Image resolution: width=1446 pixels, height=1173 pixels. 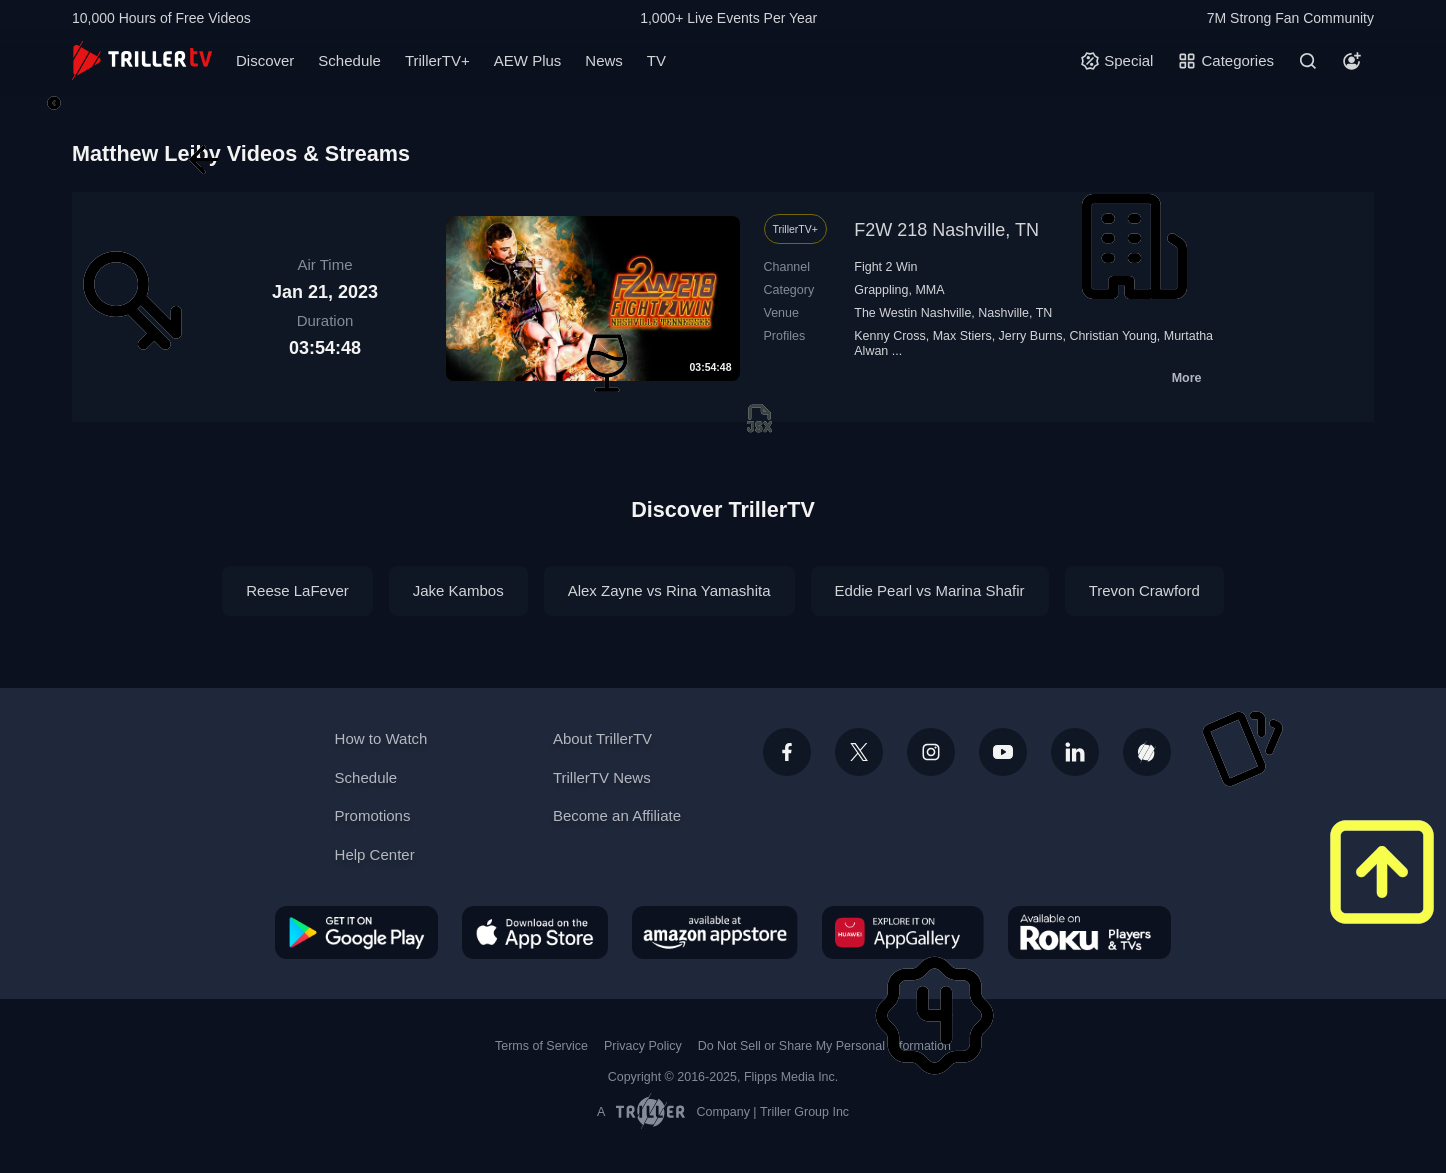 What do you see at coordinates (1382, 872) in the screenshot?
I see `upload a file or document` at bounding box center [1382, 872].